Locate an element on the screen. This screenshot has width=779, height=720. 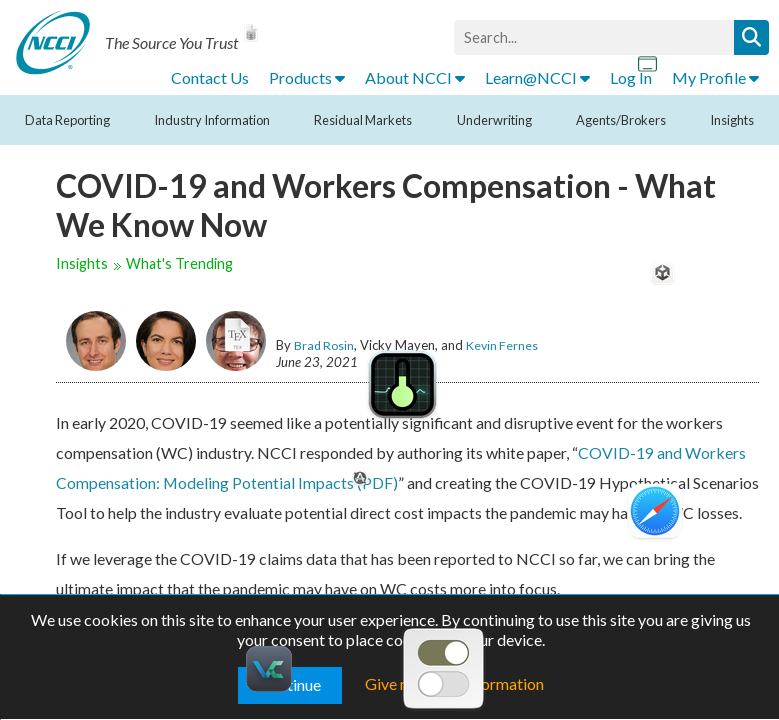
open an sql database file is located at coordinates (251, 33).